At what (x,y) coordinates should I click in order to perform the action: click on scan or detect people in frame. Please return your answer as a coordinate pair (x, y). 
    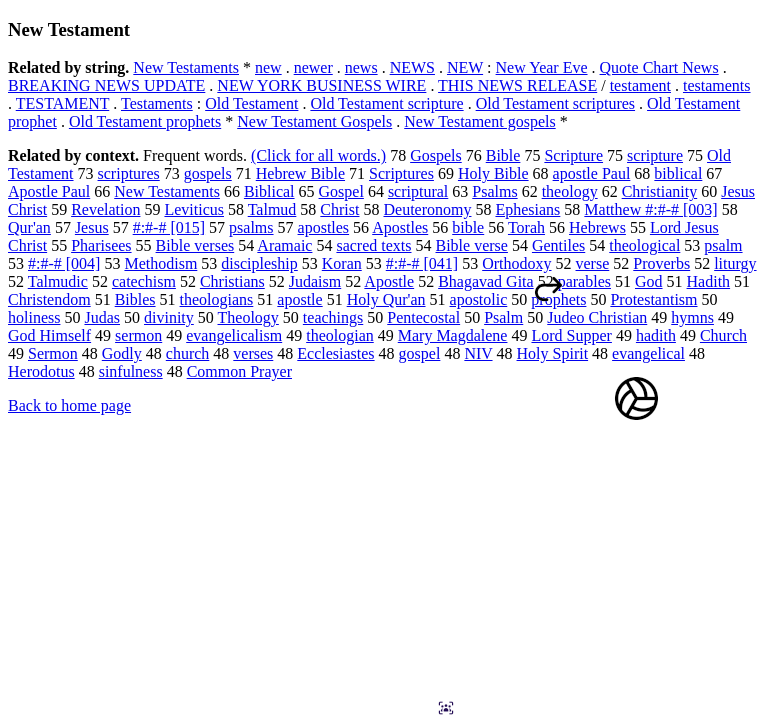
    Looking at the image, I should click on (446, 708).